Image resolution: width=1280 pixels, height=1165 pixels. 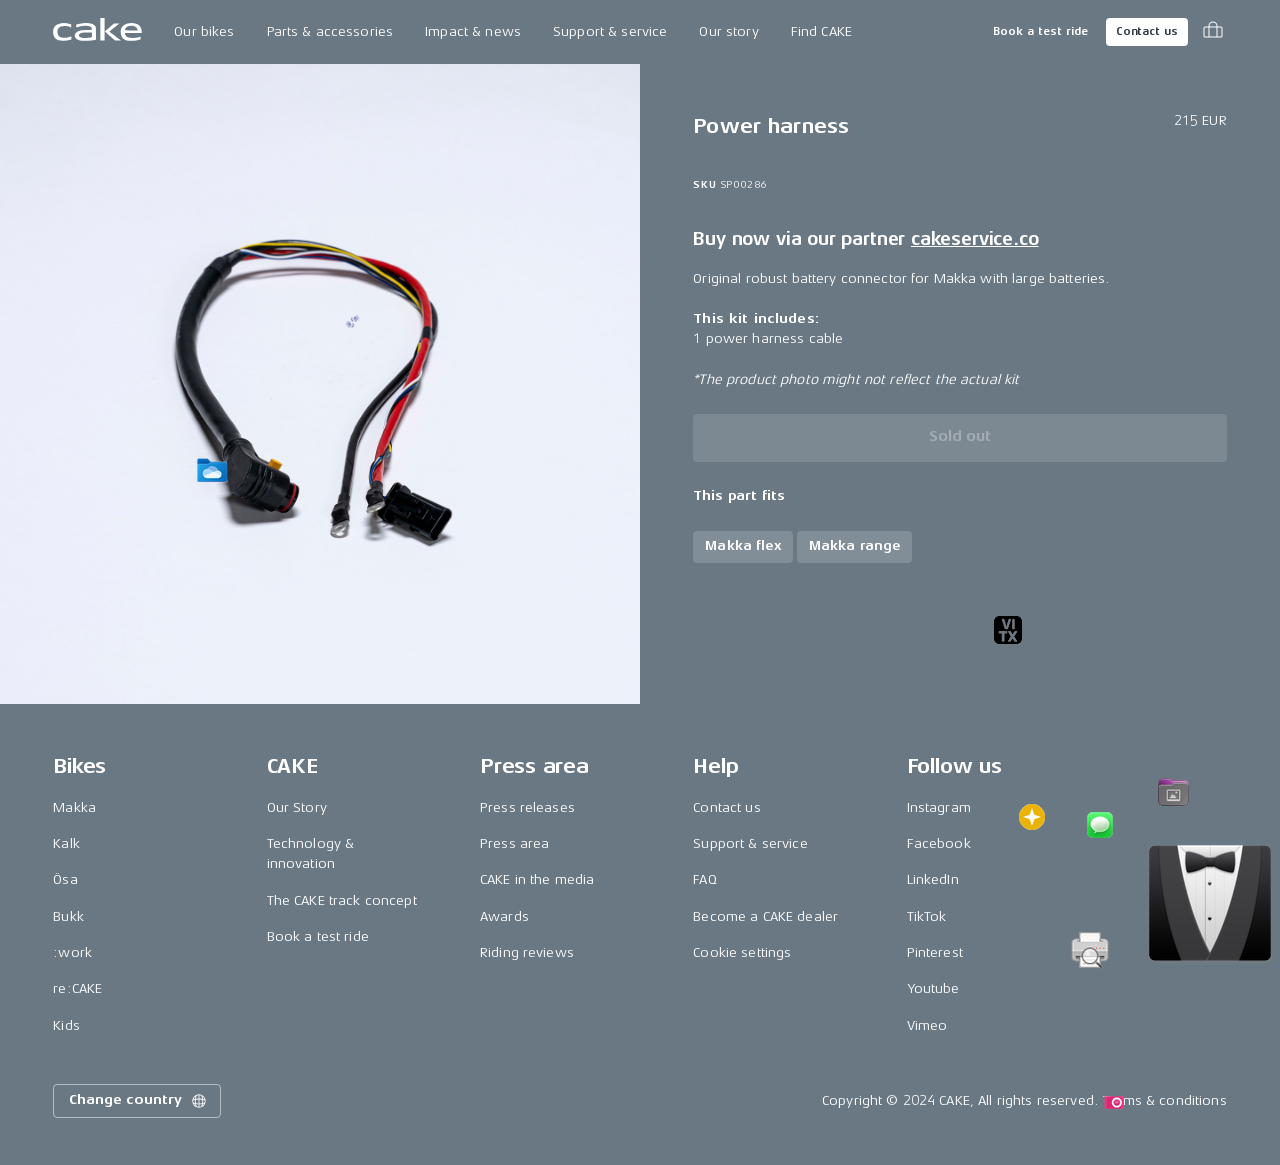 I want to click on open pictures folder, so click(x=1173, y=791).